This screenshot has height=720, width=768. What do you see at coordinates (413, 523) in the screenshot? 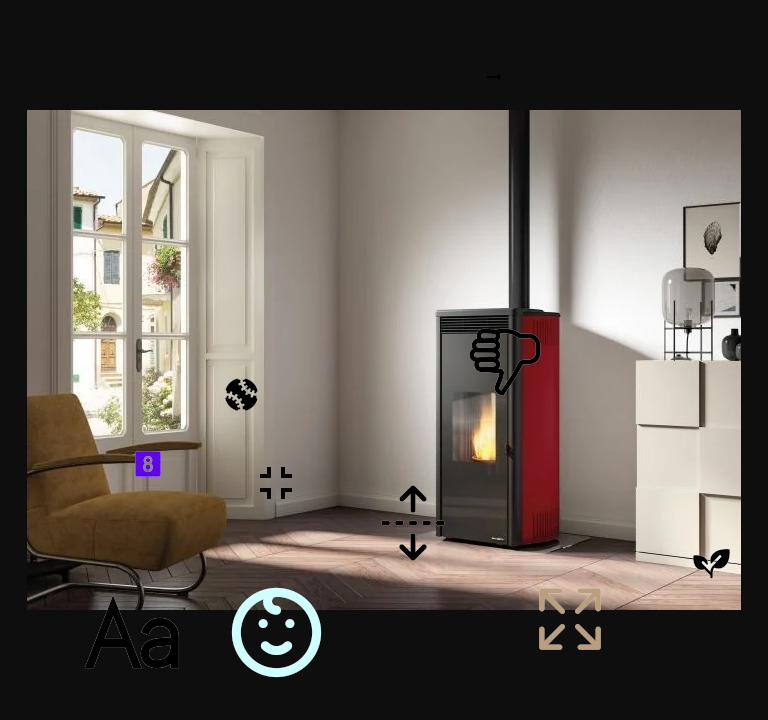
I see `expand collapsed content` at bounding box center [413, 523].